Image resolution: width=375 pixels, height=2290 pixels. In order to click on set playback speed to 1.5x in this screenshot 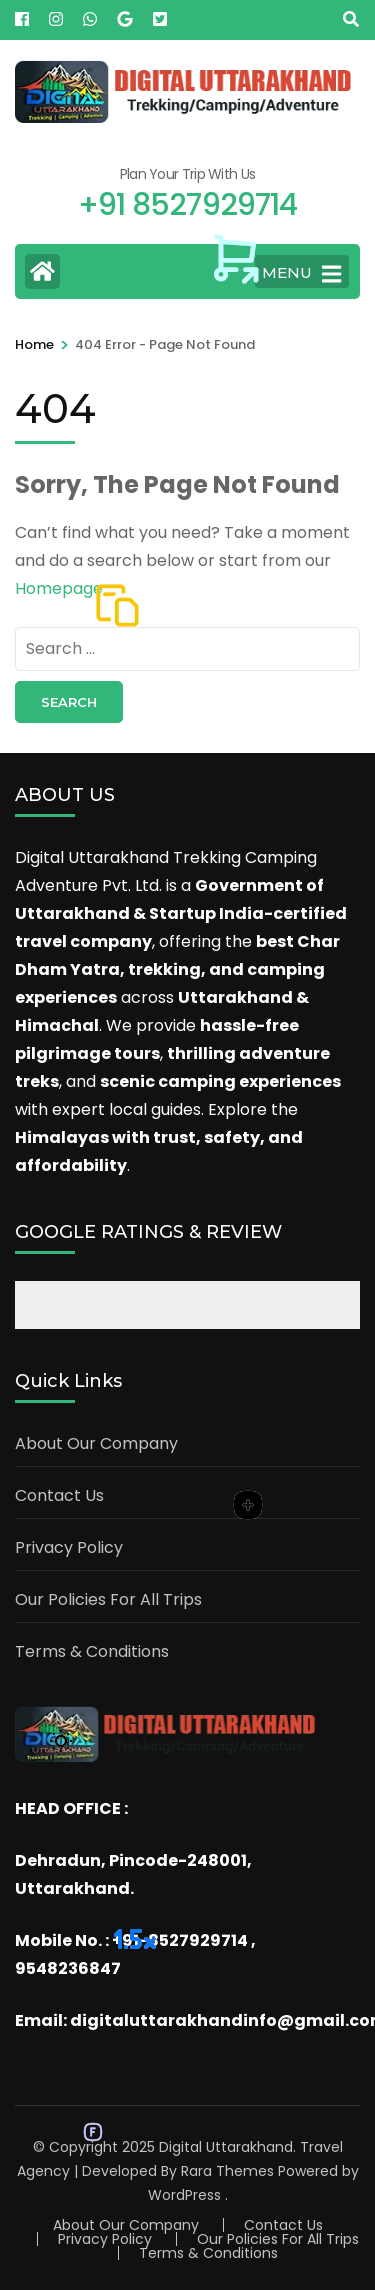, I will do `click(136, 1939)`.